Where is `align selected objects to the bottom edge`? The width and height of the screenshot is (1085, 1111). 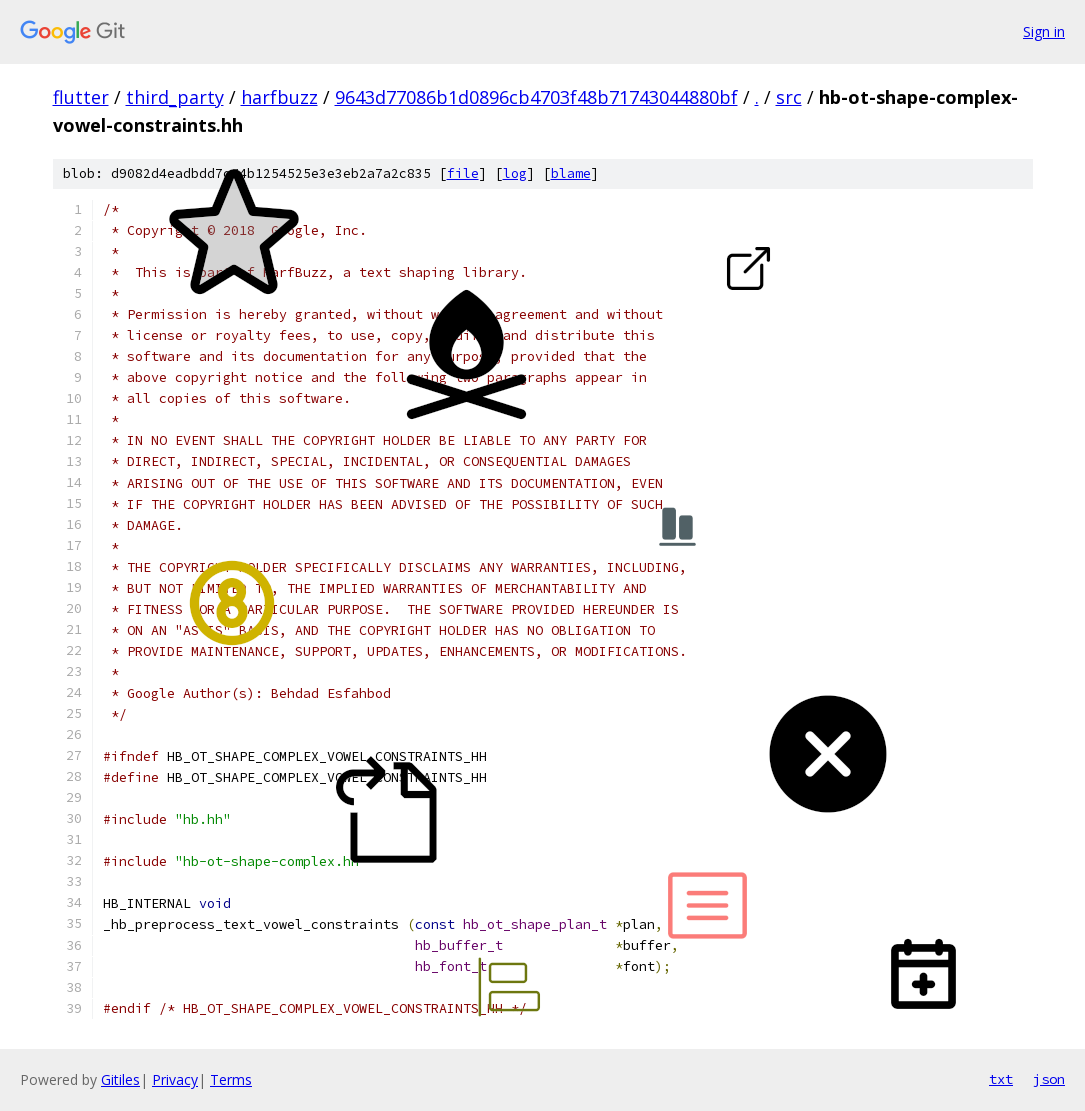 align selected objects to the bottom edge is located at coordinates (677, 527).